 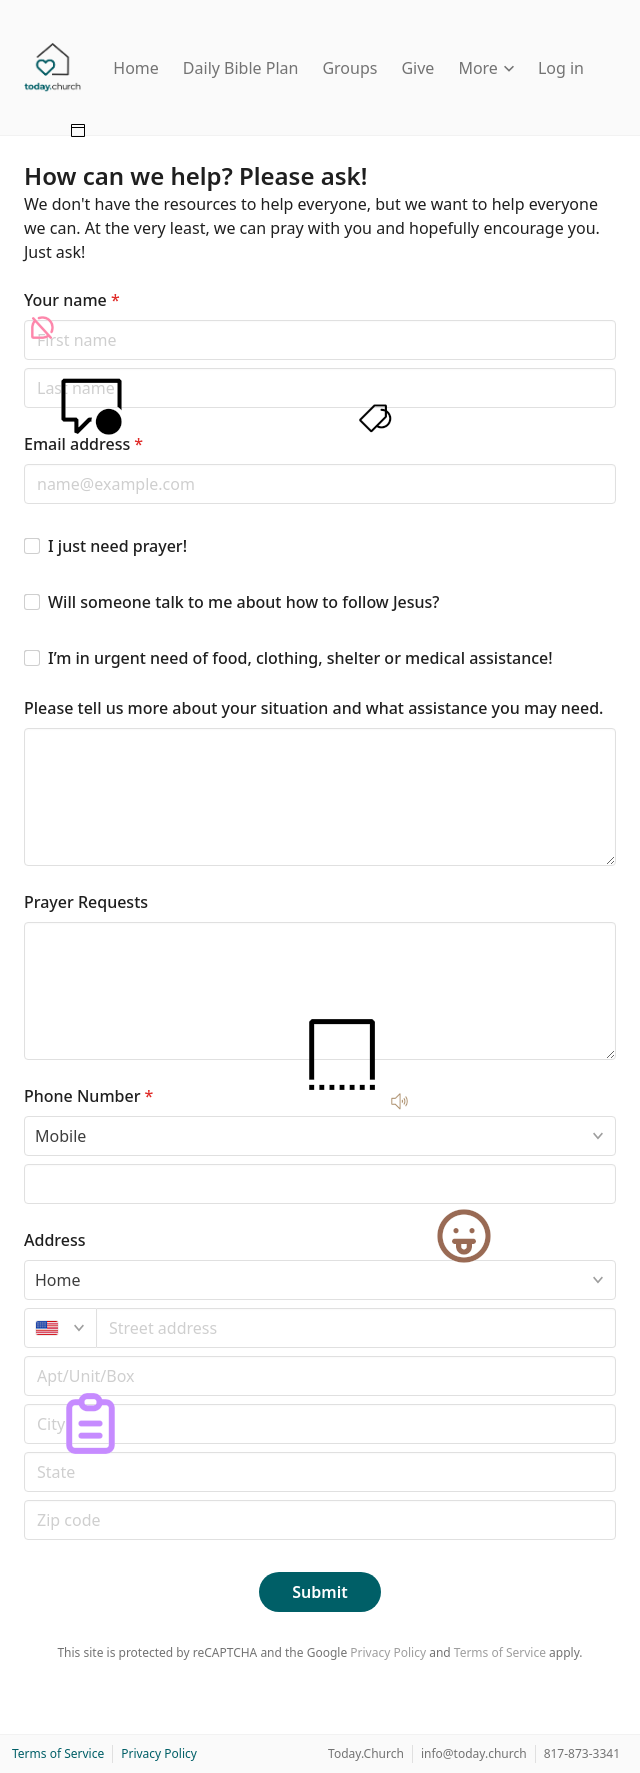 What do you see at coordinates (90, 1423) in the screenshot?
I see `view clipboard contents` at bounding box center [90, 1423].